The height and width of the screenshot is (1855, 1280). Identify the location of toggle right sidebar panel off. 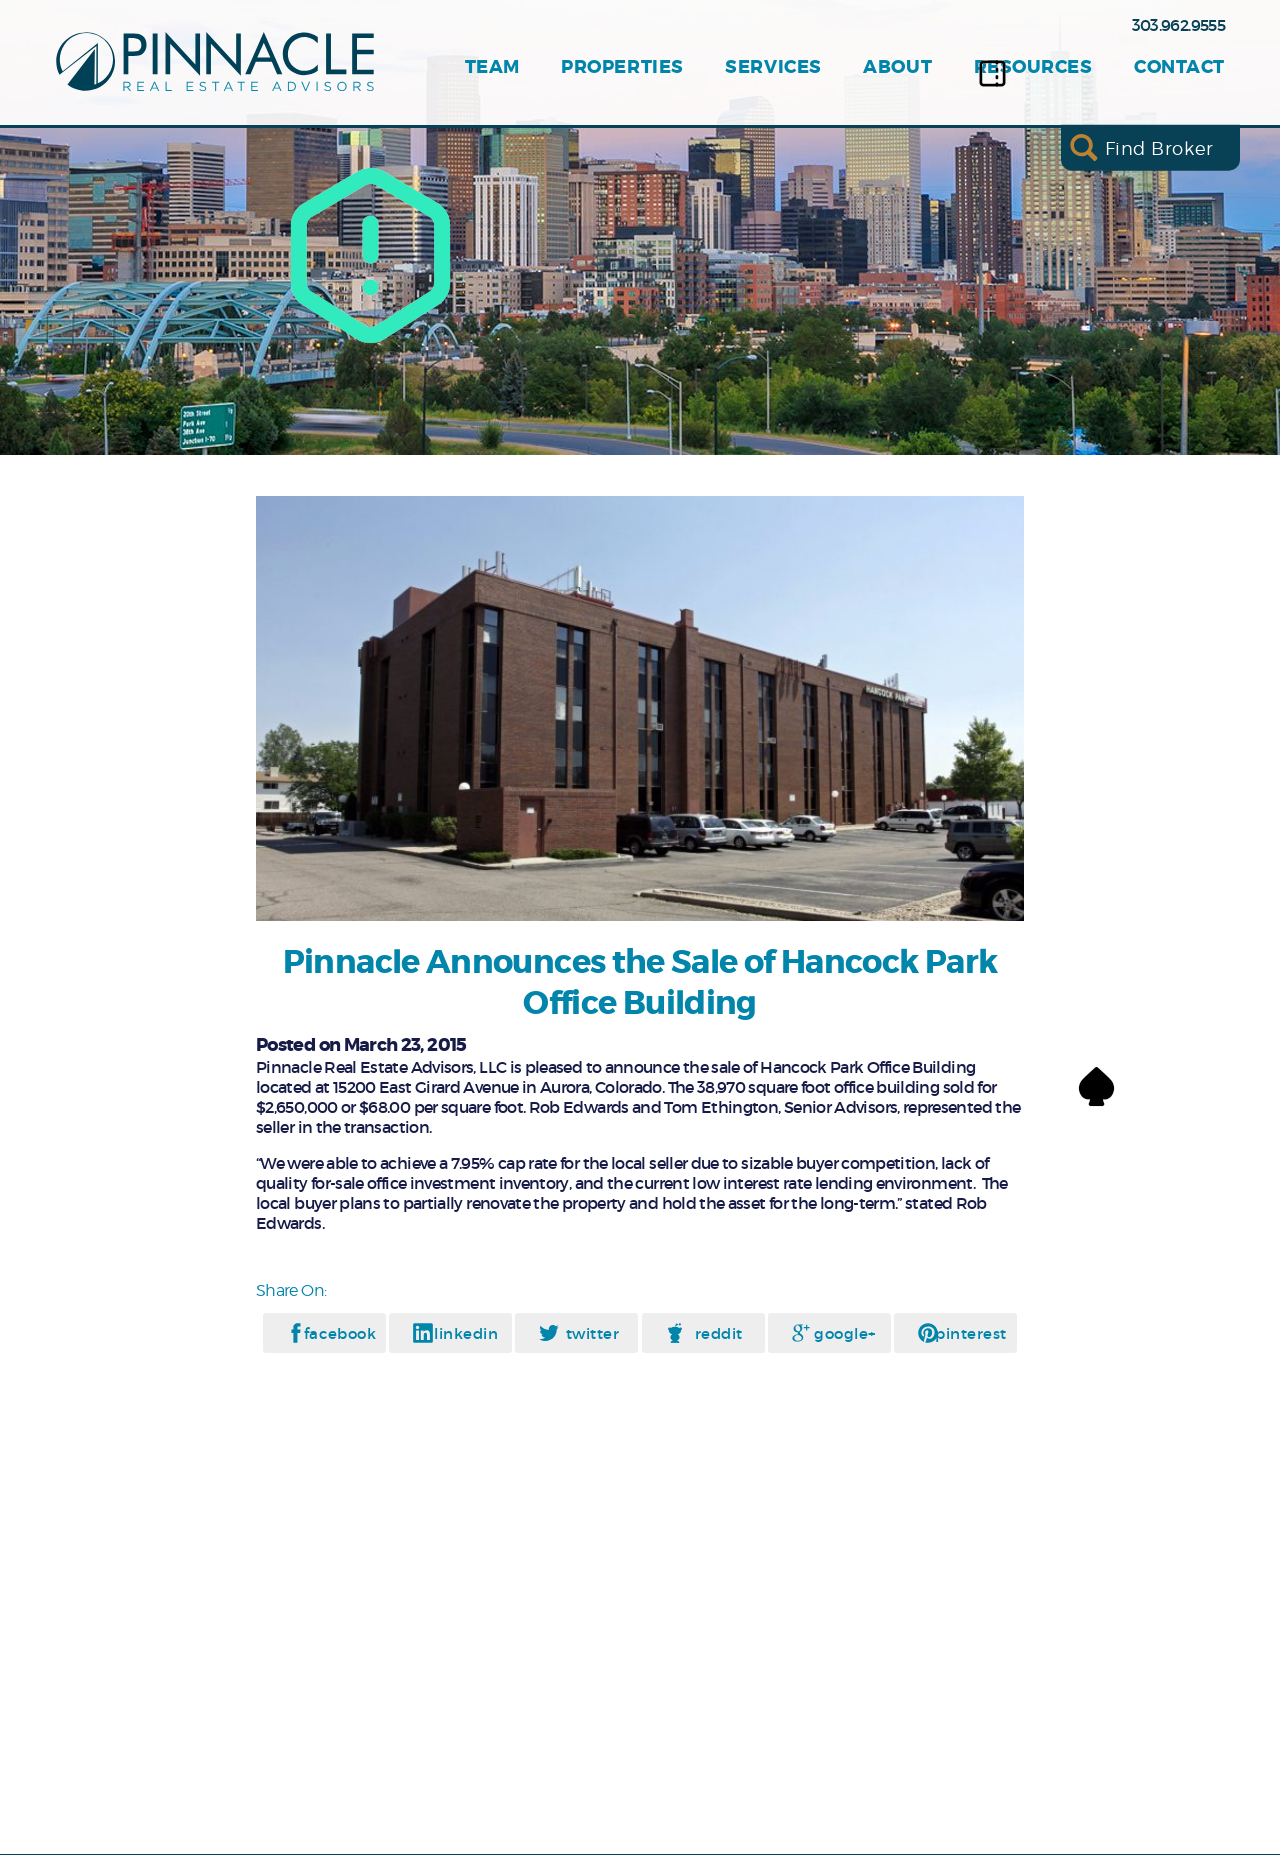
(992, 73).